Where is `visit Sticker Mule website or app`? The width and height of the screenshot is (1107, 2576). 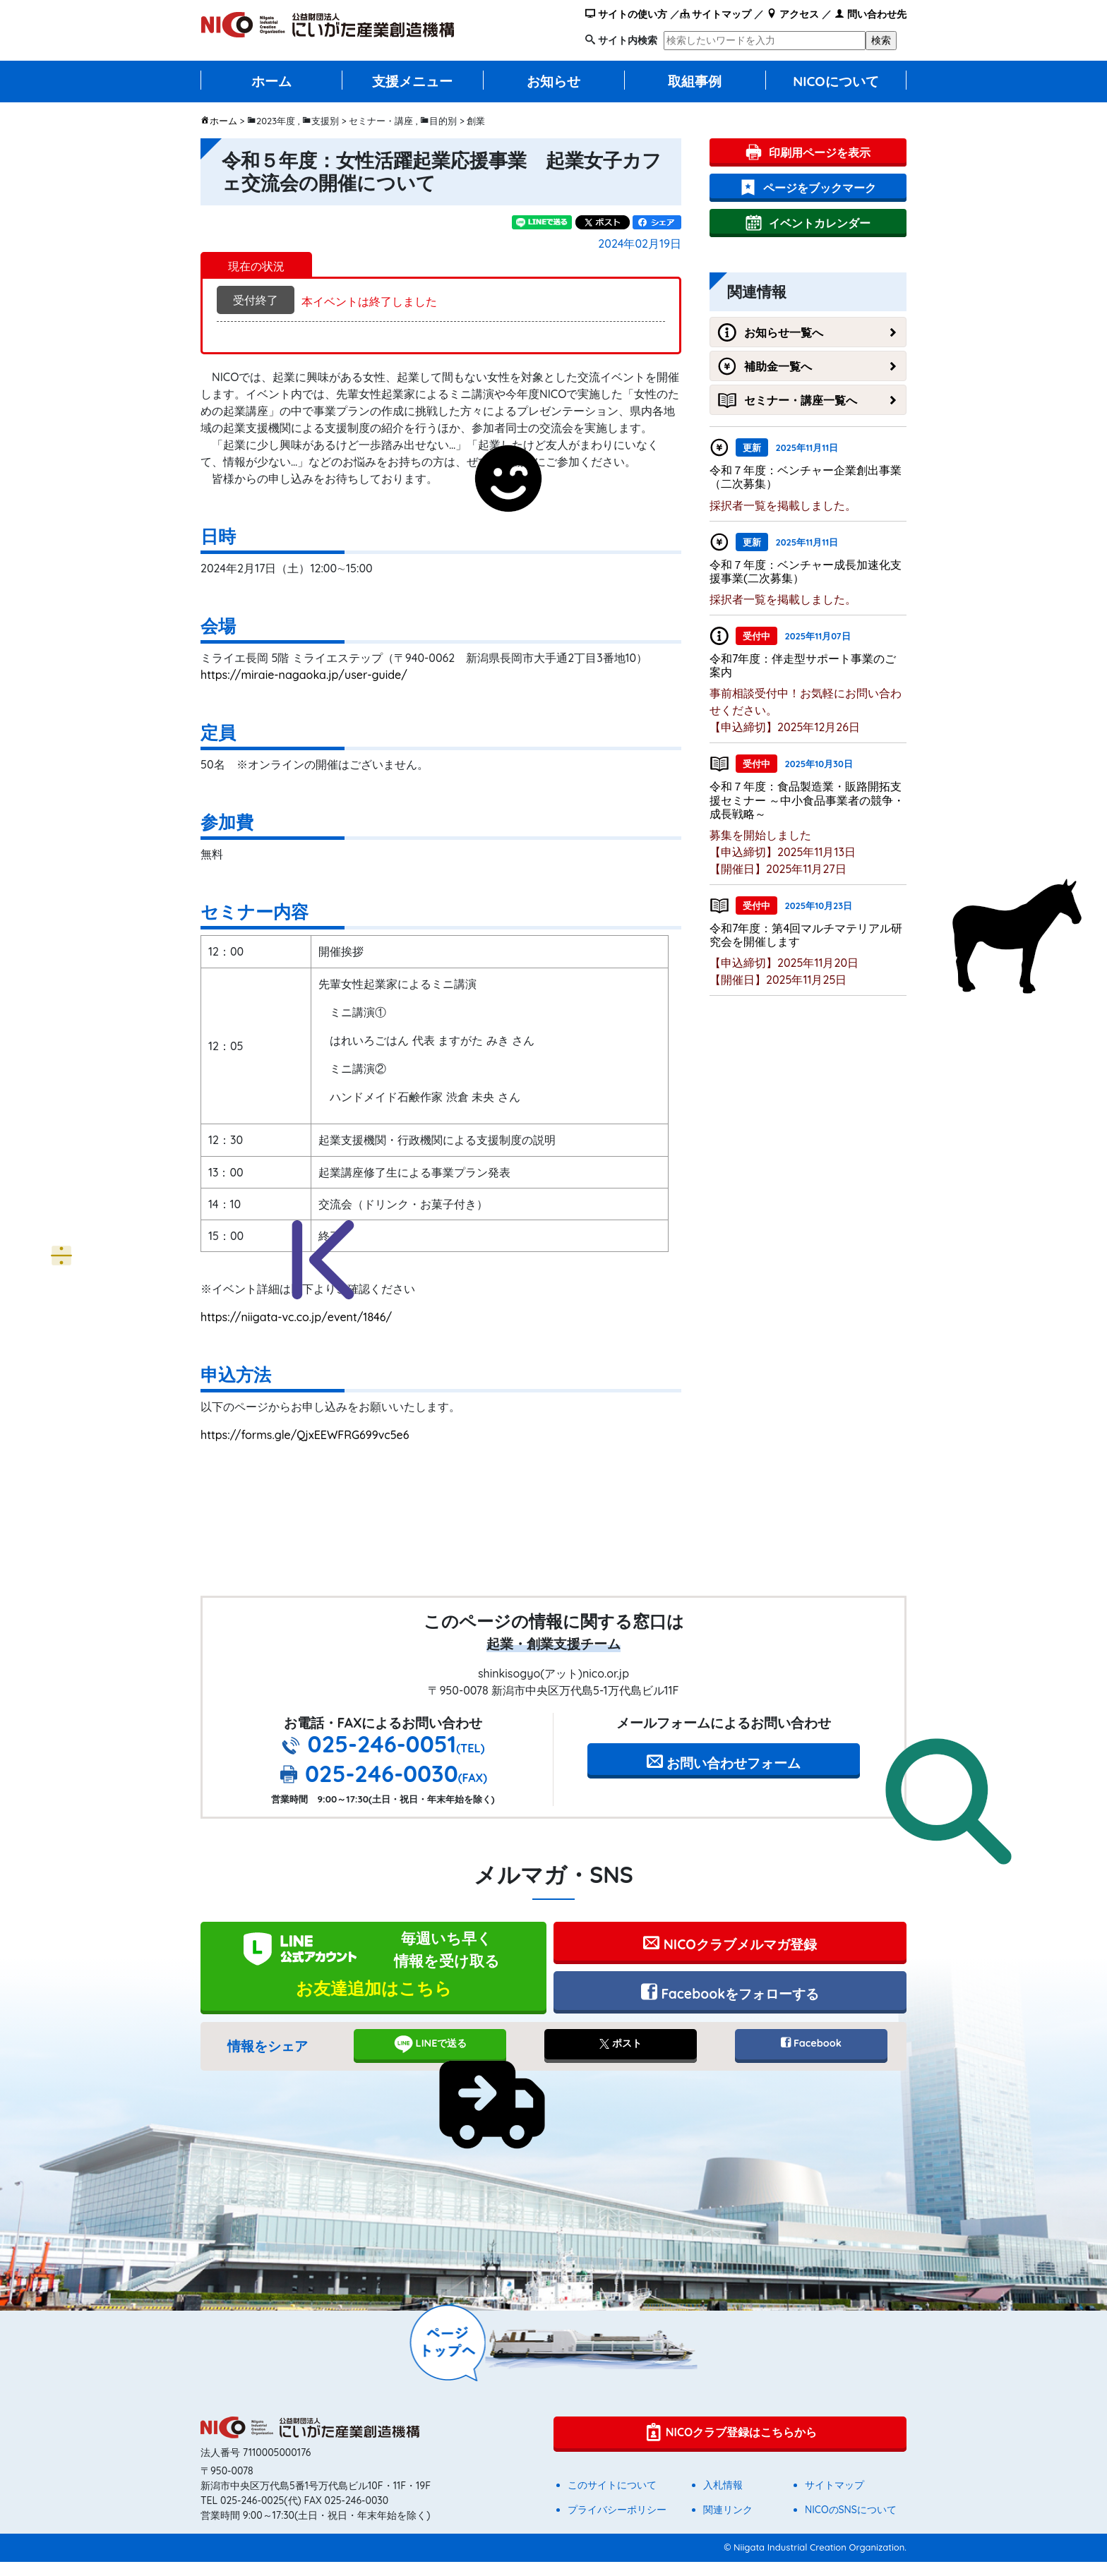 visit Sticker Mule website or app is located at coordinates (1017, 936).